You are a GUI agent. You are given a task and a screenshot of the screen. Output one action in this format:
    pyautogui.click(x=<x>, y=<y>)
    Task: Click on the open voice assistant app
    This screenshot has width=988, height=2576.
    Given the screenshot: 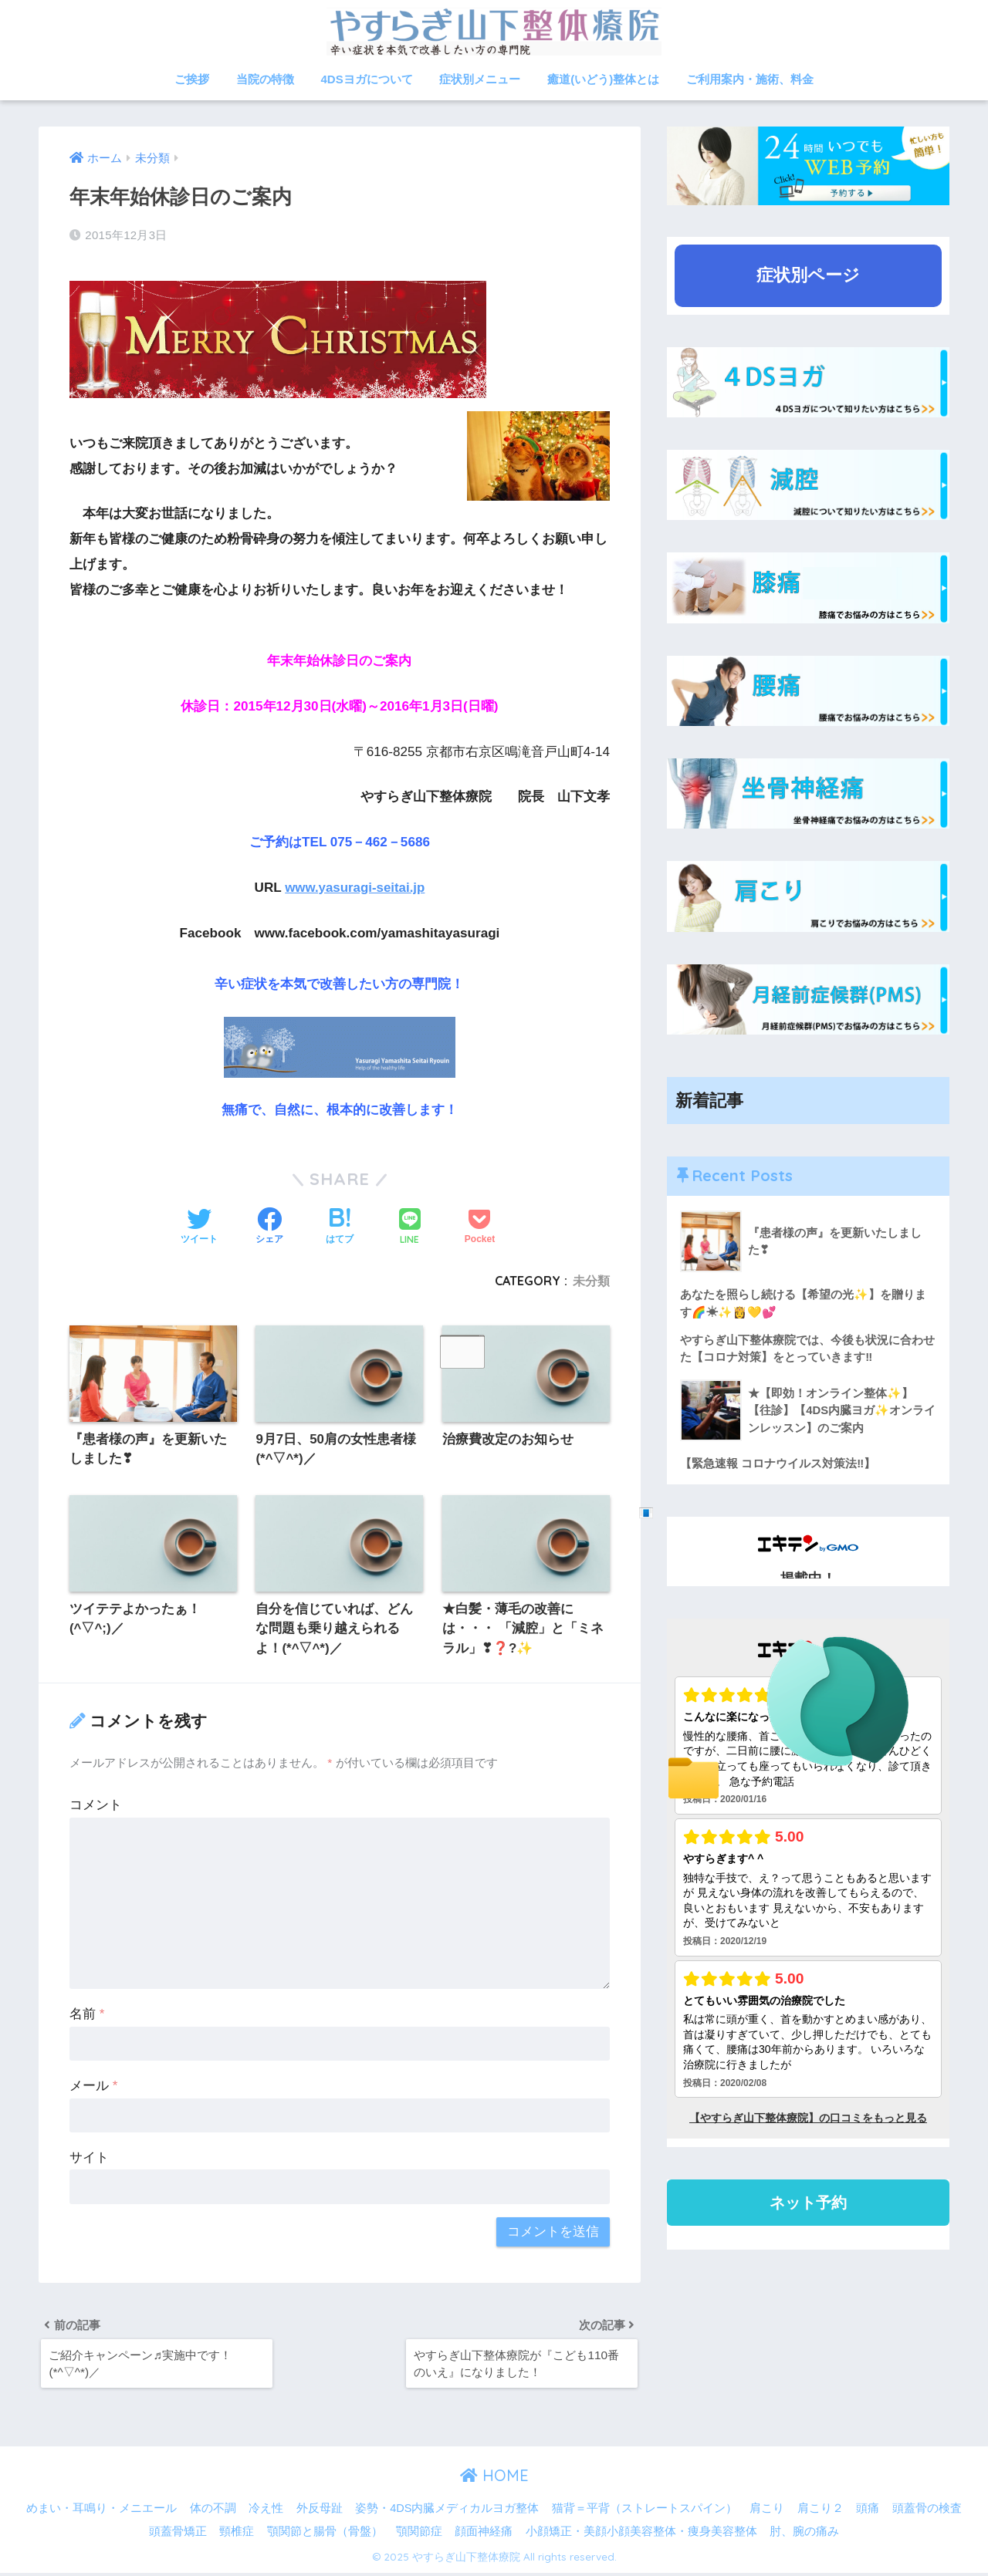 What is the action you would take?
    pyautogui.click(x=837, y=1701)
    